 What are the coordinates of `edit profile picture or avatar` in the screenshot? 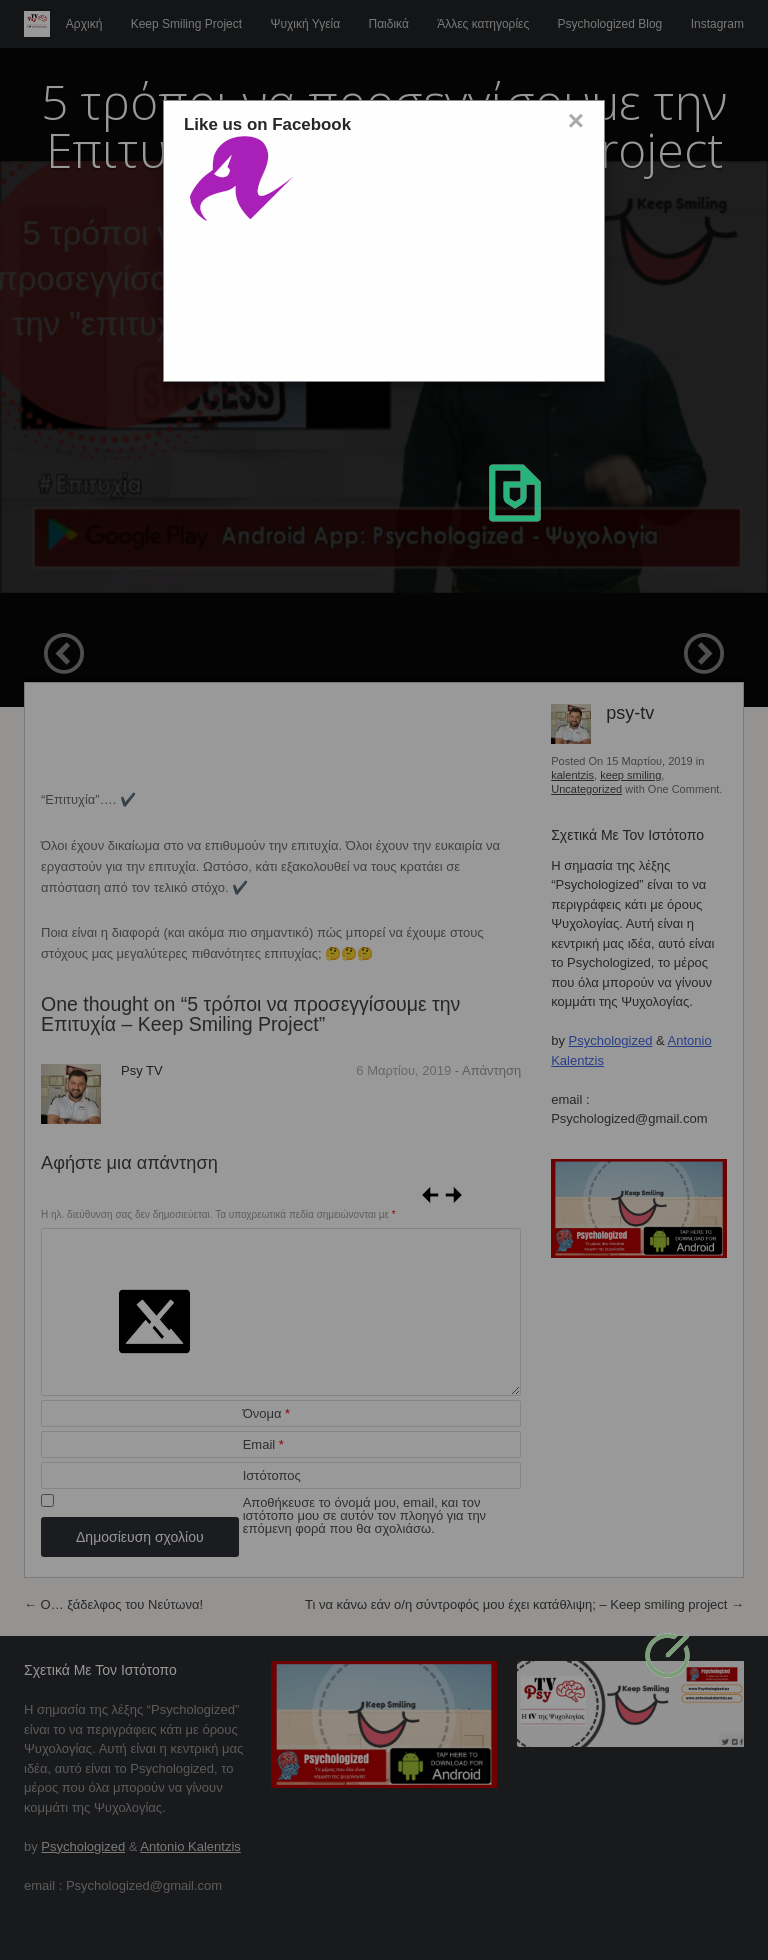 It's located at (667, 1655).